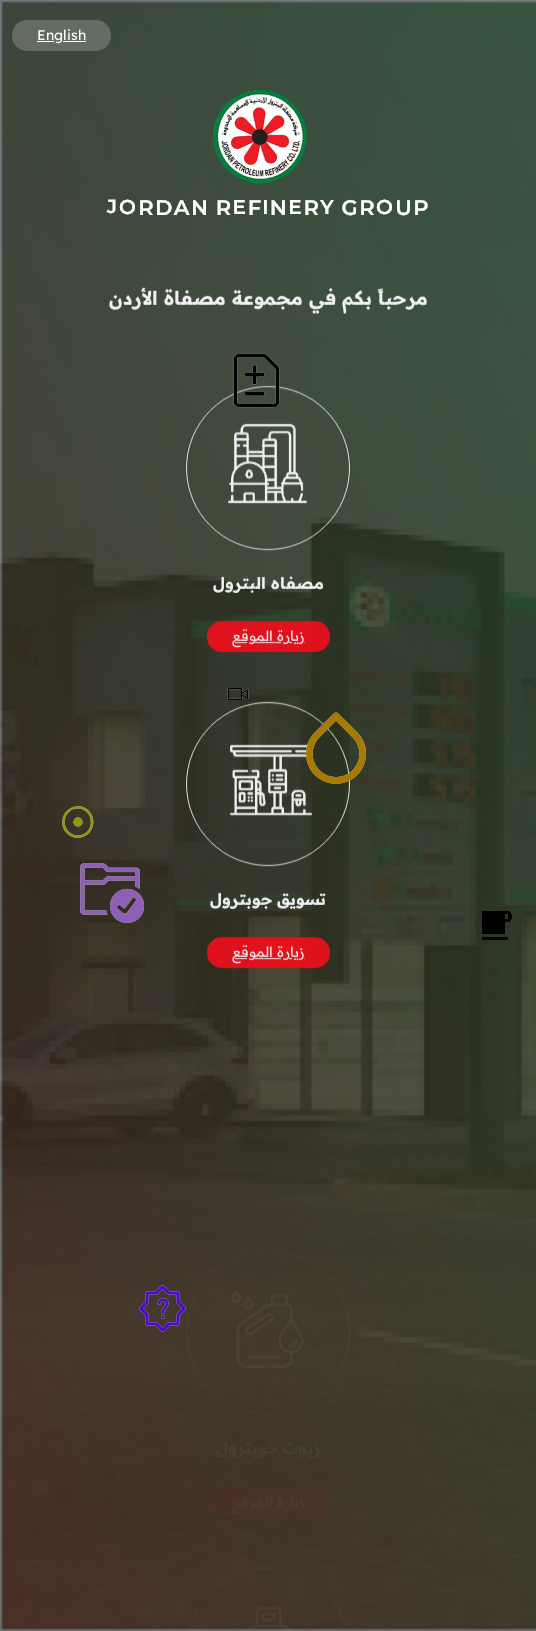 The height and width of the screenshot is (1631, 536). Describe the element at coordinates (162, 1308) in the screenshot. I see `indicates unverified or unknown status` at that location.